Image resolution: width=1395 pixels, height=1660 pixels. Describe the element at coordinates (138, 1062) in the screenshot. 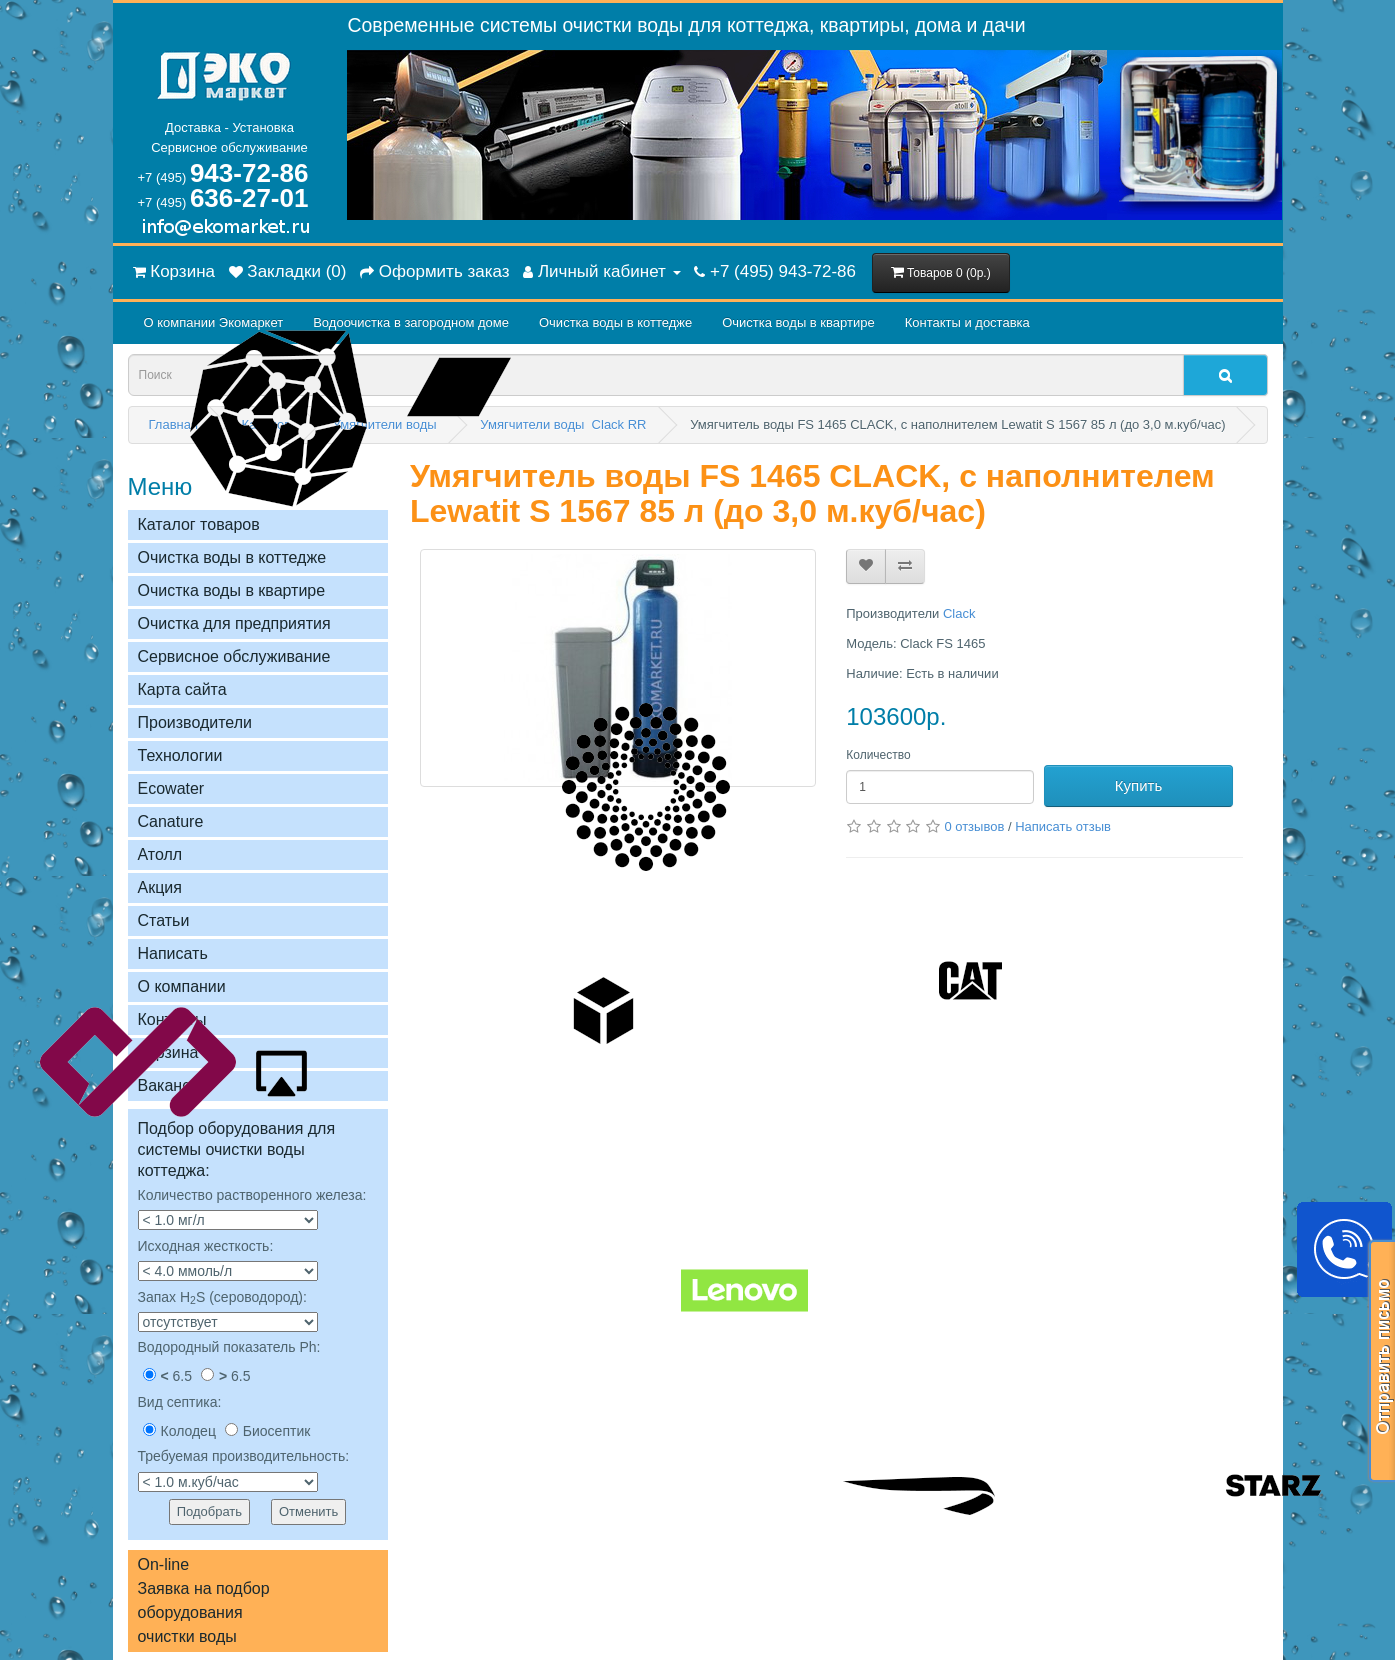

I see `open daily.dev app` at that location.